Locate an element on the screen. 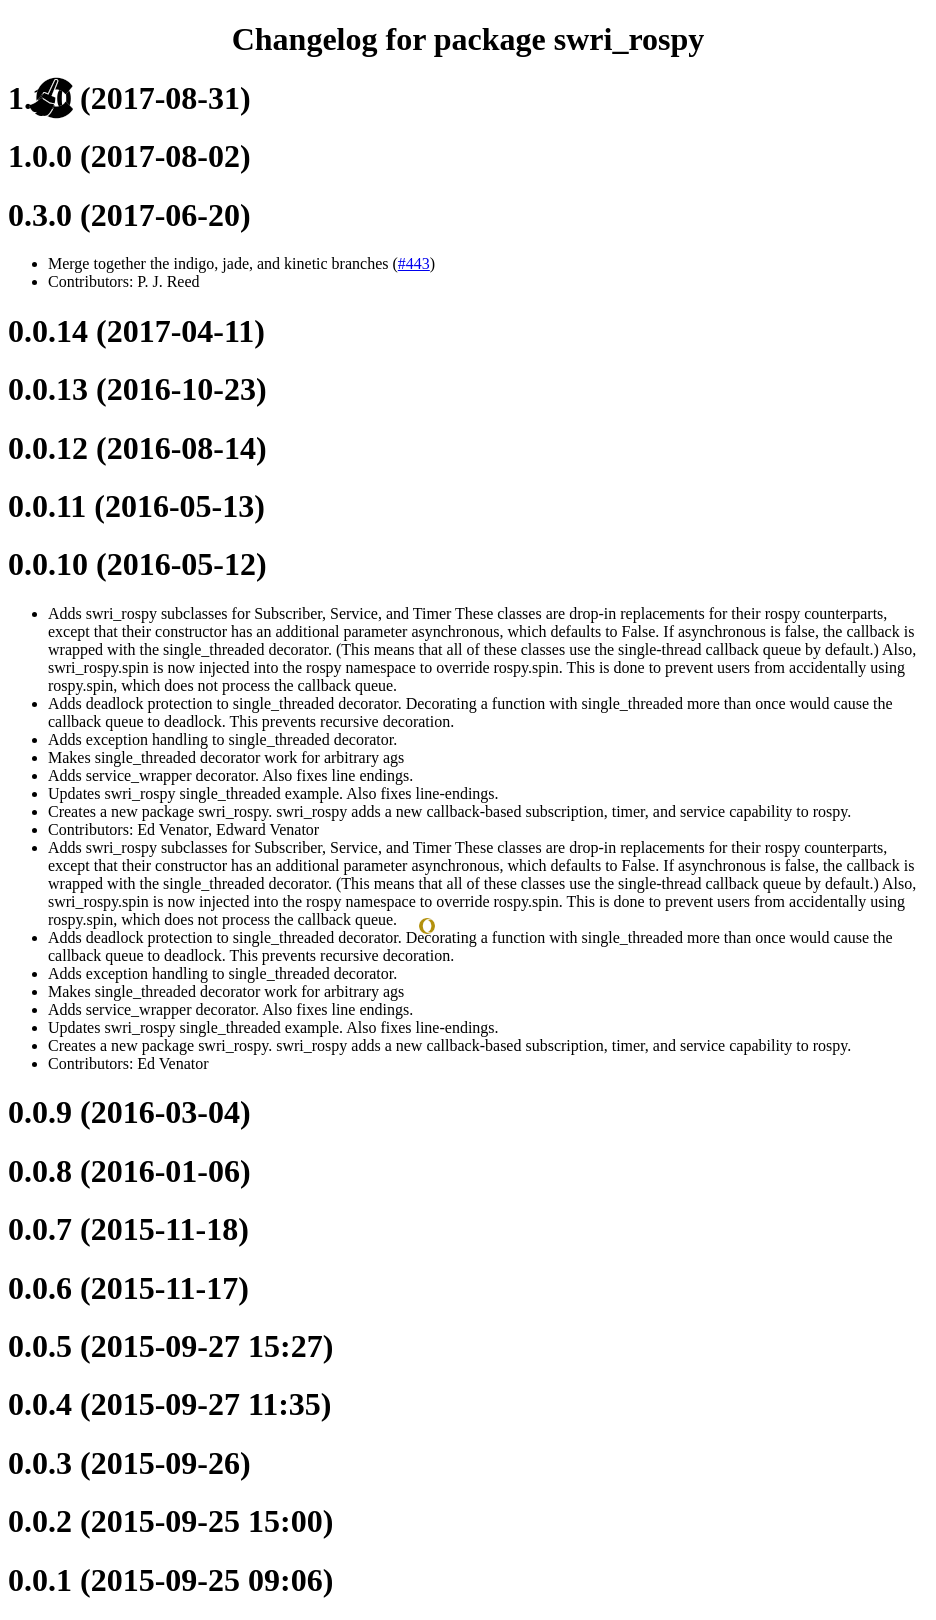  open Opera browser is located at coordinates (427, 926).